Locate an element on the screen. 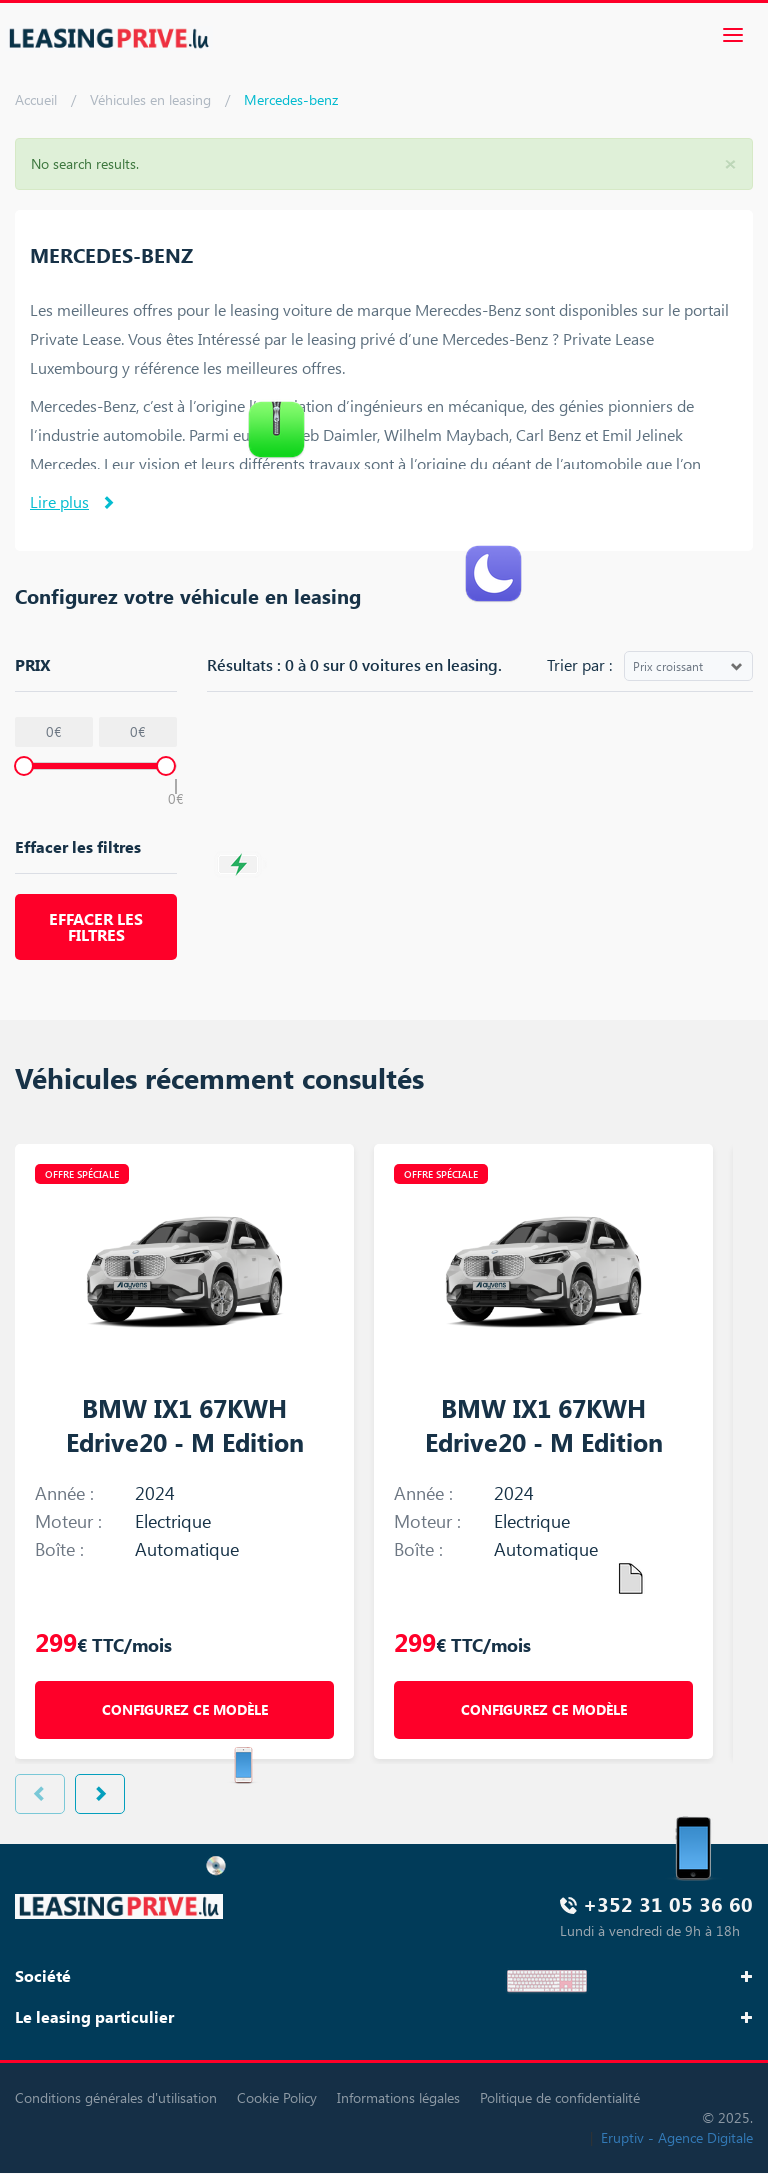 This screenshot has width=768, height=2174. iPod Touch device connected is located at coordinates (243, 1765).